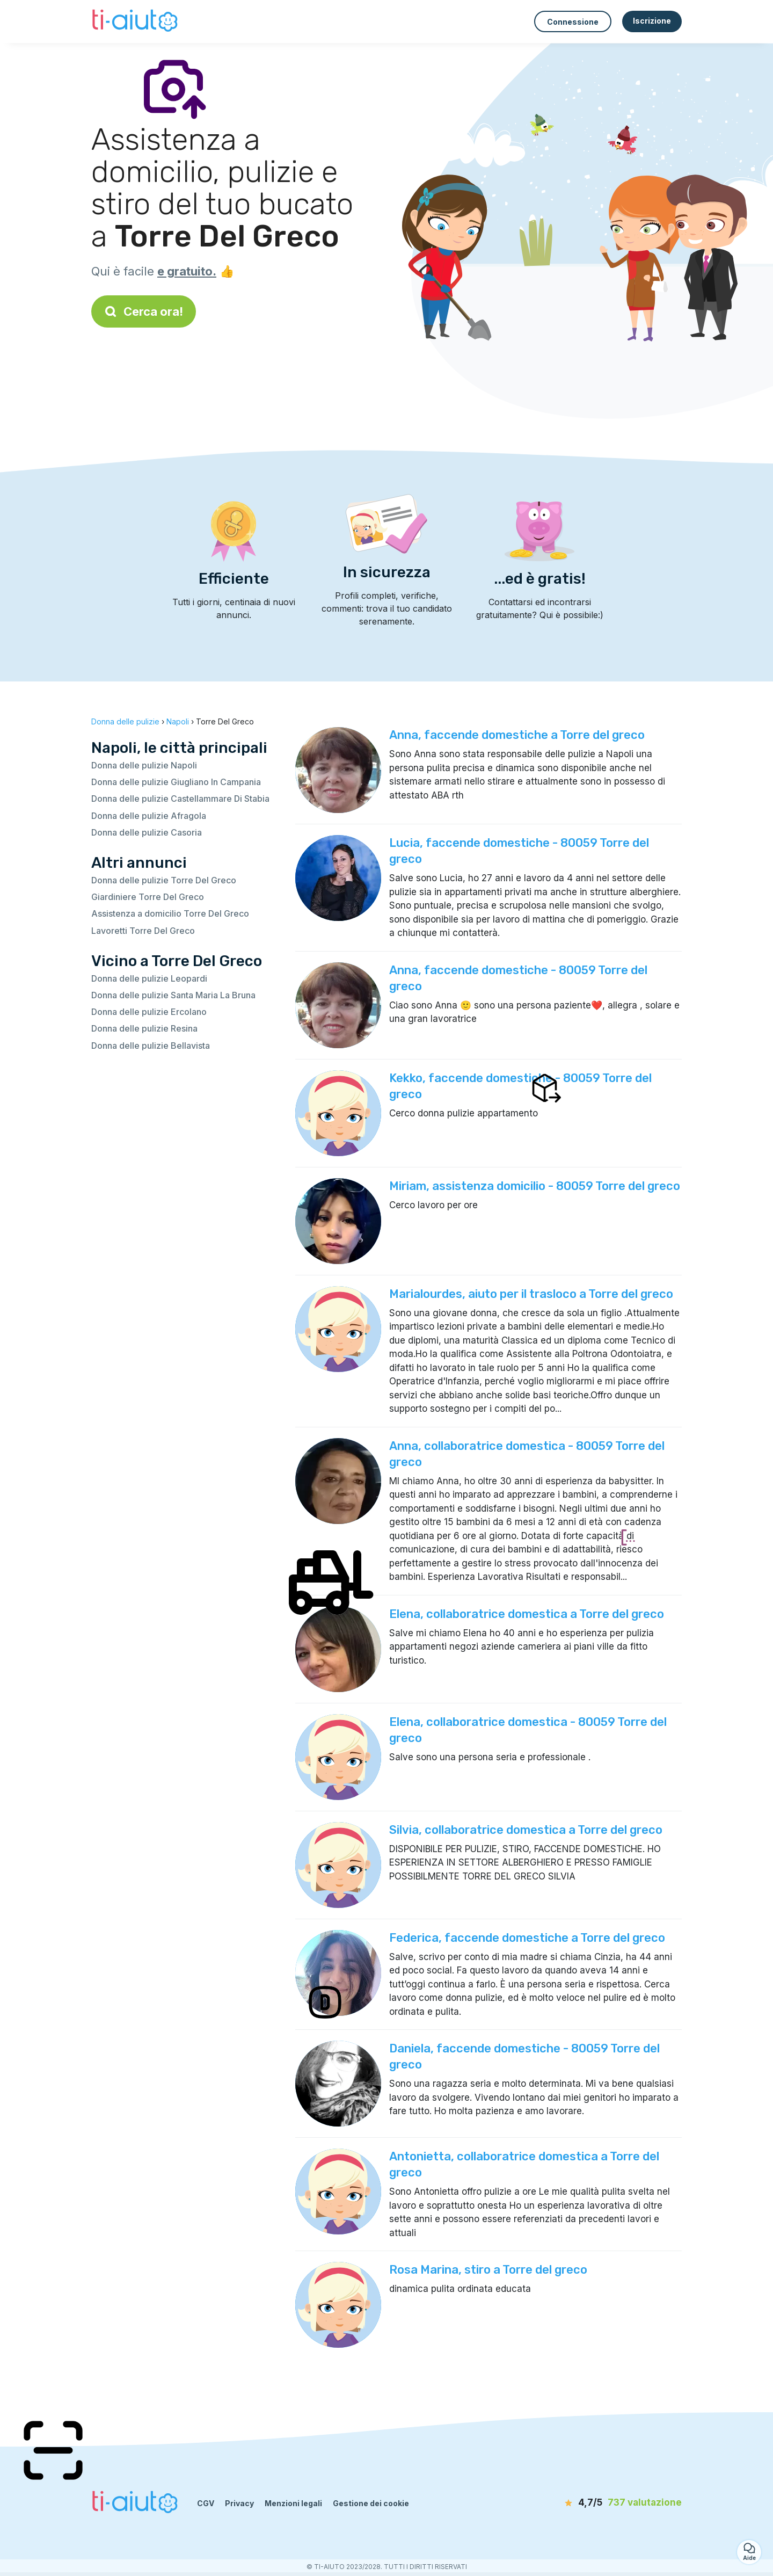 This screenshot has width=773, height=2576. I want to click on indicates the start of a contained or grouped section, so click(629, 1537).